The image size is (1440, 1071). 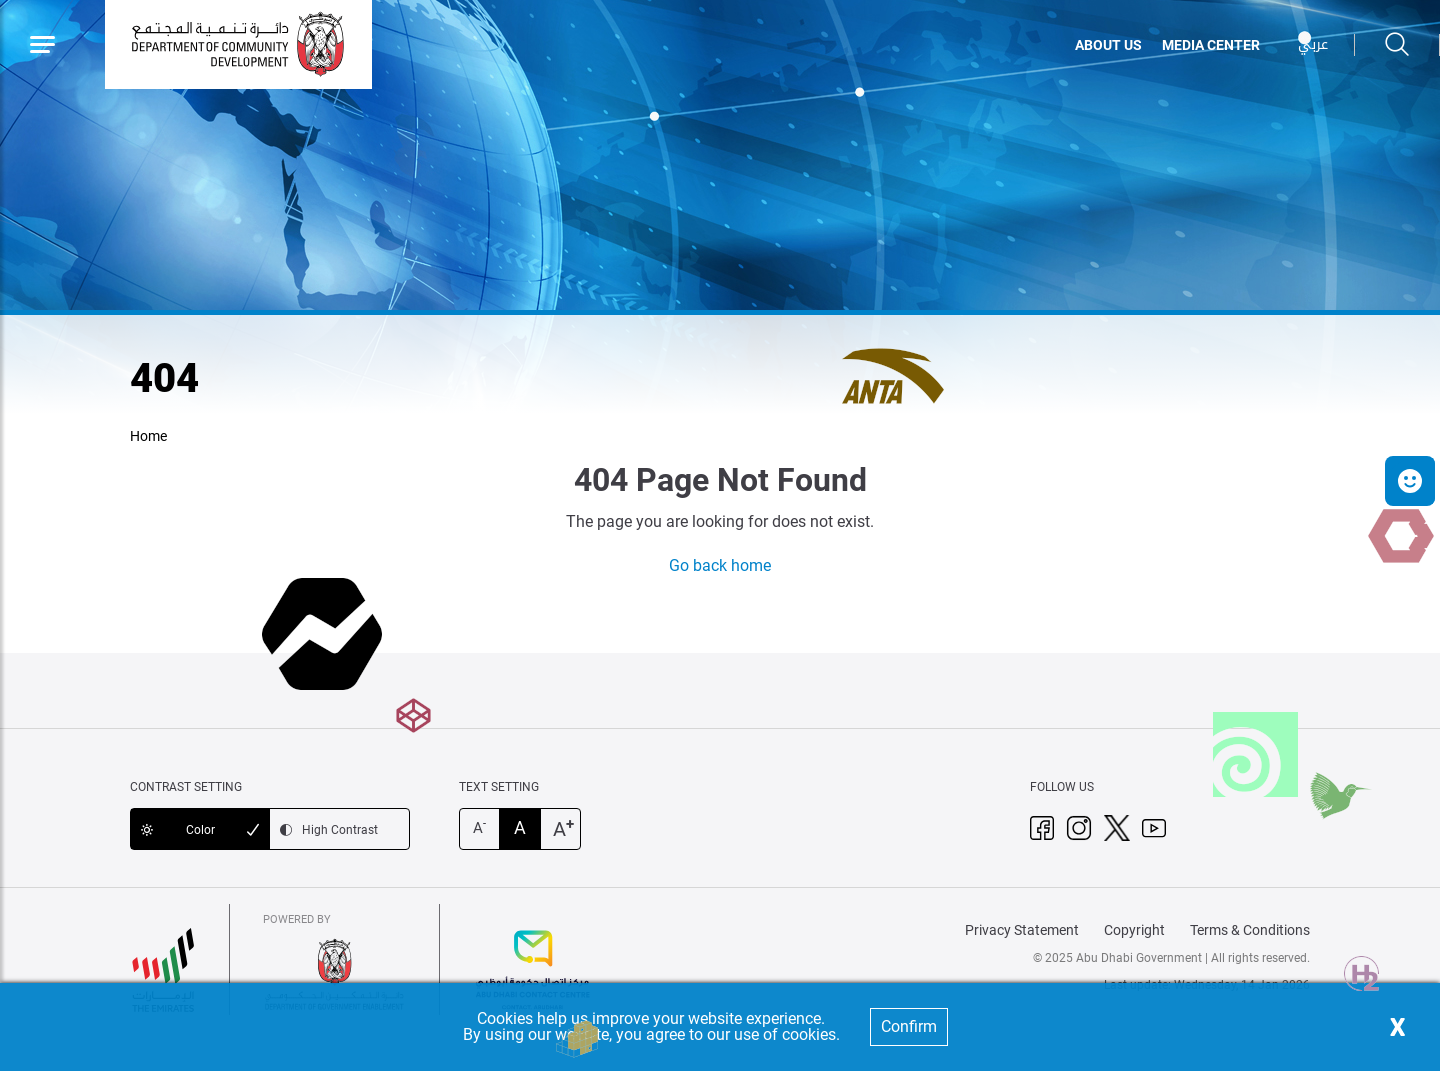 I want to click on LaTeX typesetting system logo, so click(x=1341, y=796).